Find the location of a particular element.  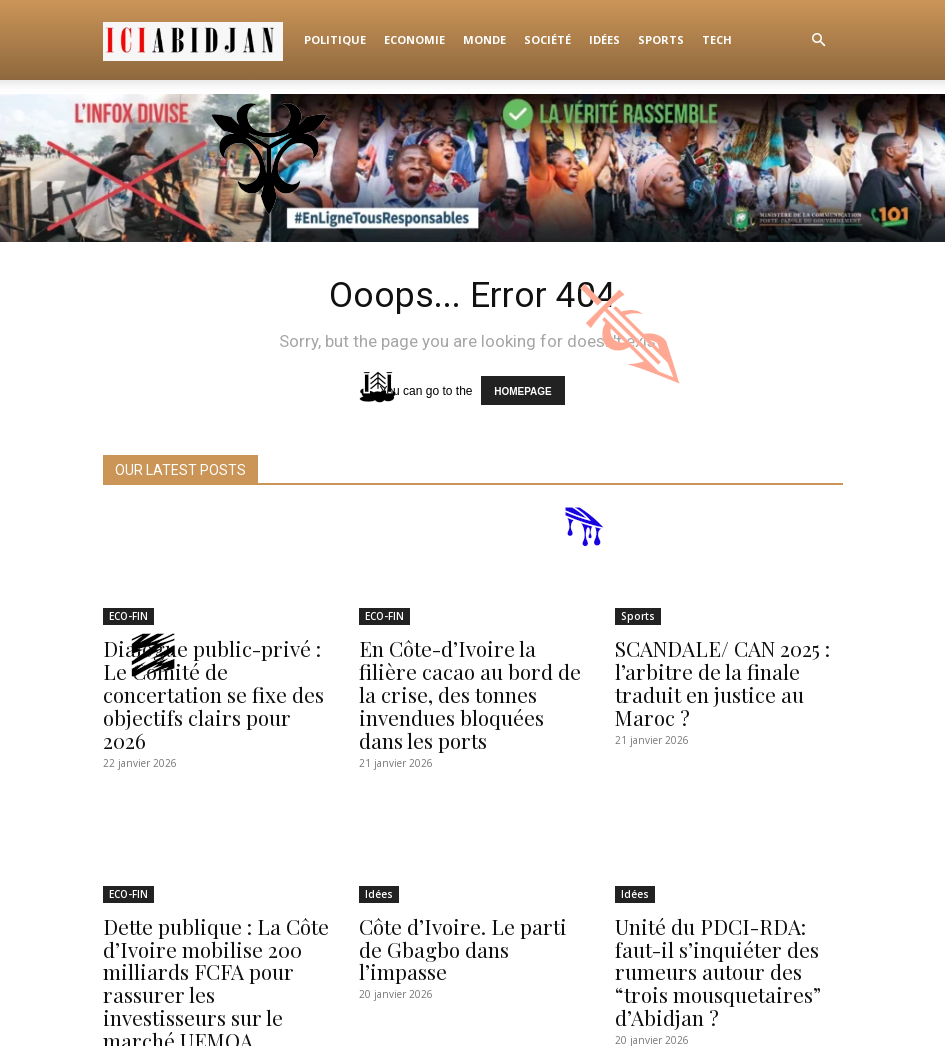

indicates signal interference or connection static is located at coordinates (153, 655).